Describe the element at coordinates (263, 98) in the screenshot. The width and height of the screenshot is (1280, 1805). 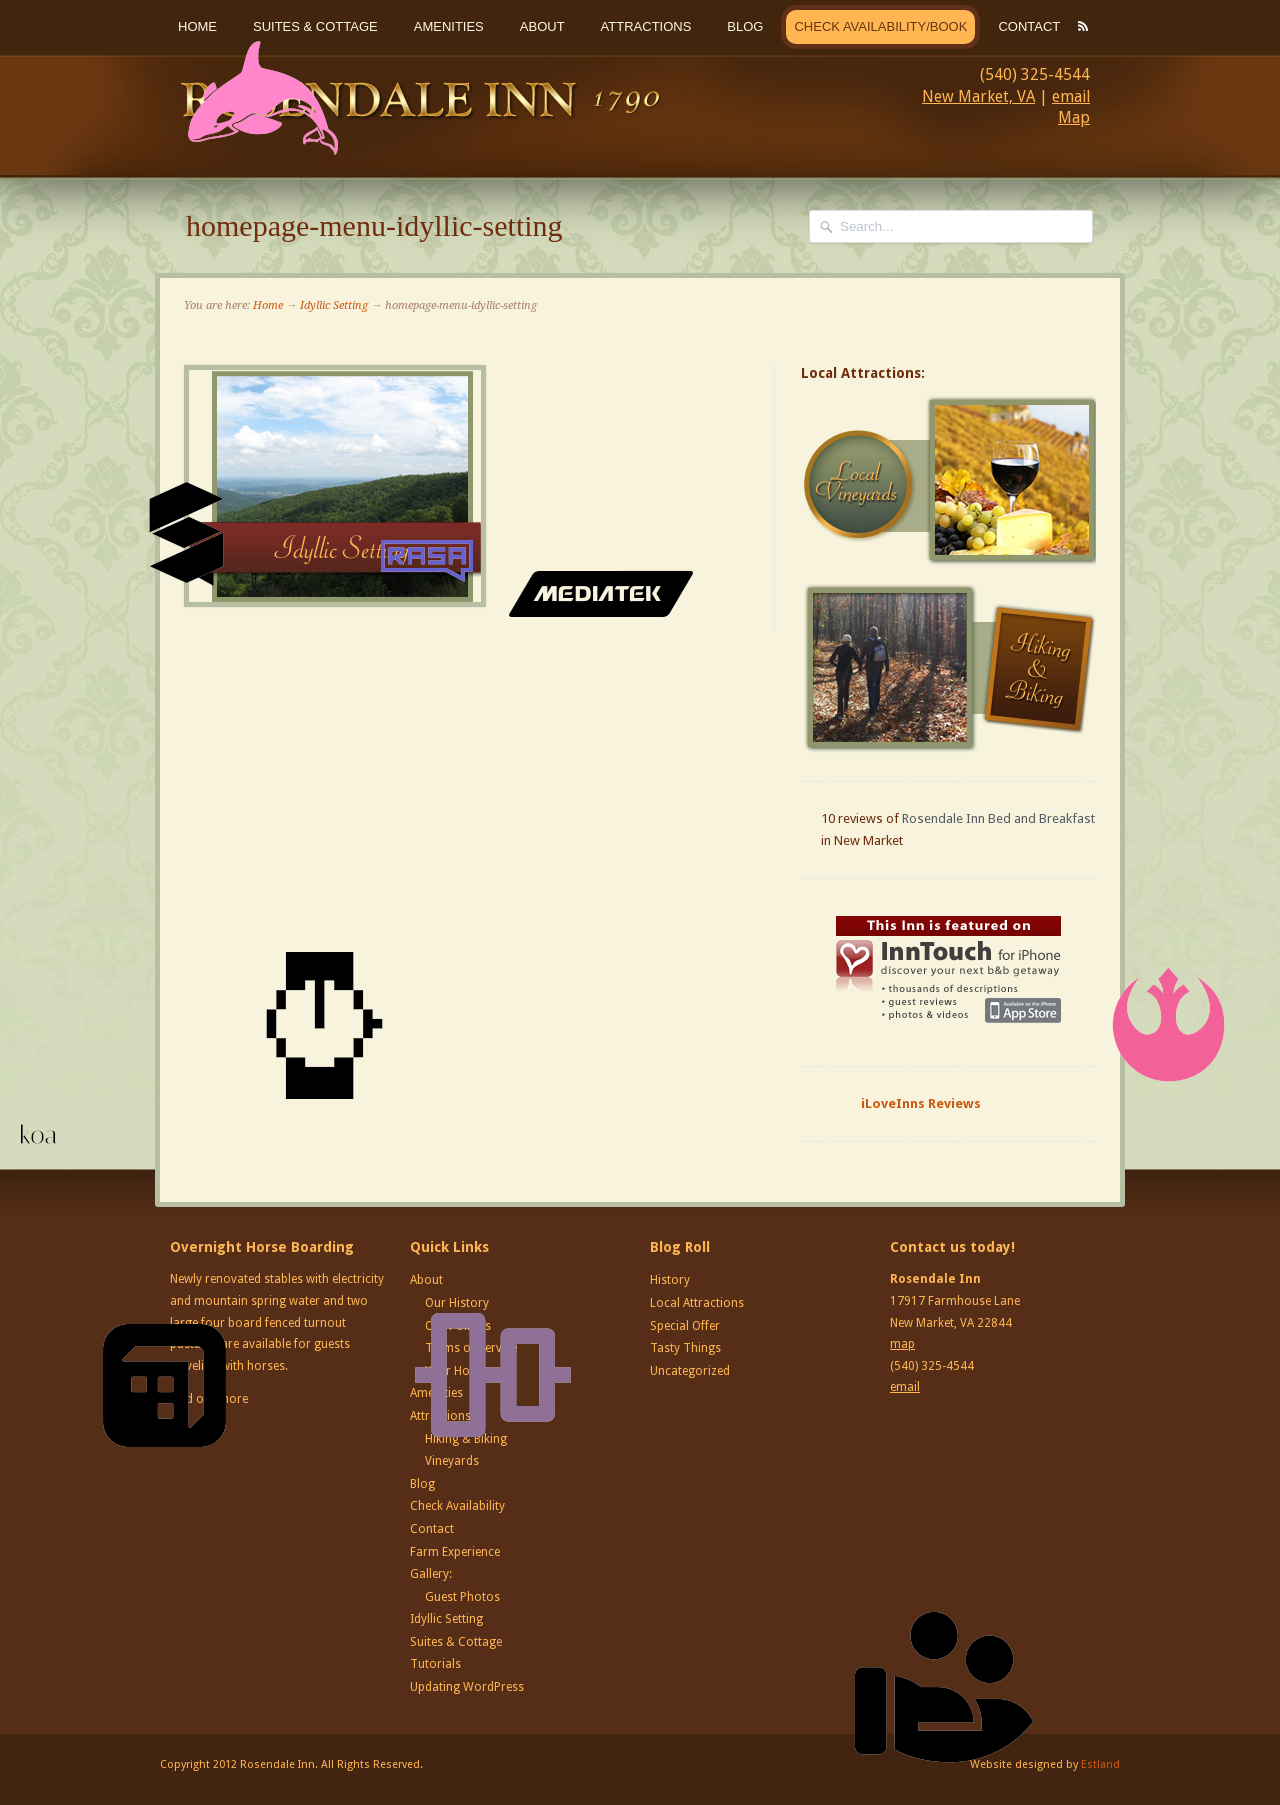
I see `apache hbase database platform logo` at that location.